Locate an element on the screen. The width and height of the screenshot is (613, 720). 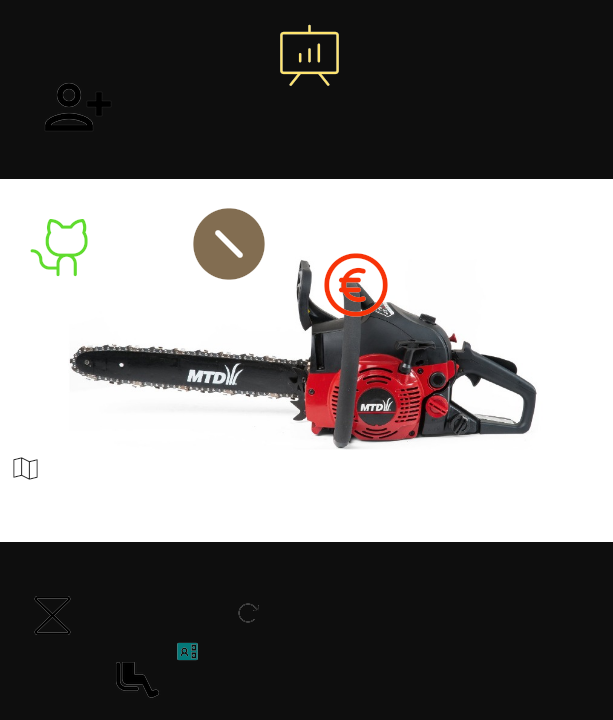
select extra legroom seating option is located at coordinates (136, 680).